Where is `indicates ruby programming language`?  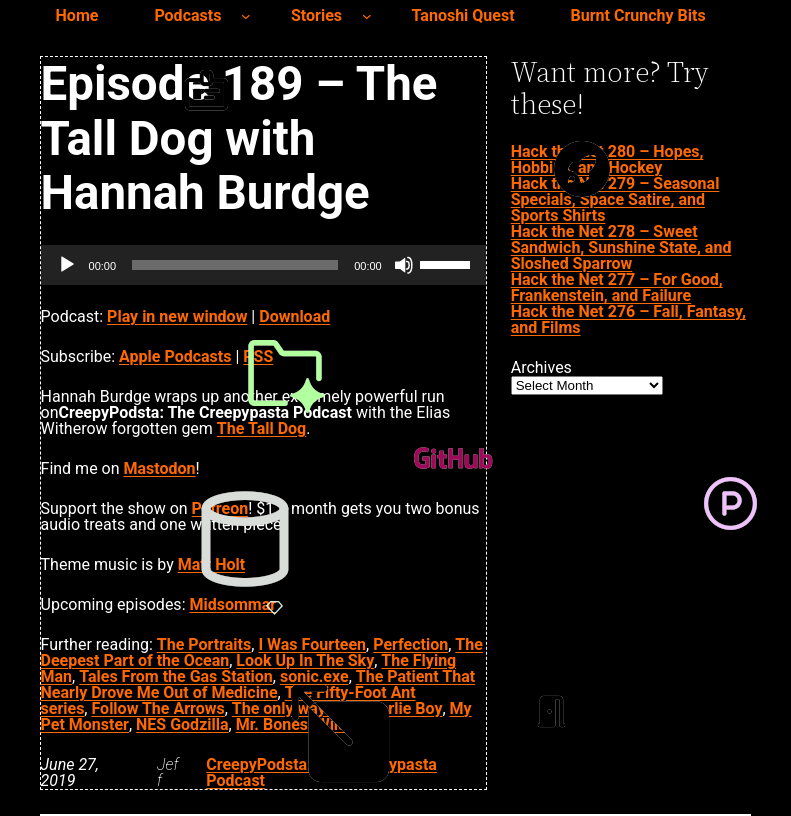
indicates ruby programming language is located at coordinates (274, 607).